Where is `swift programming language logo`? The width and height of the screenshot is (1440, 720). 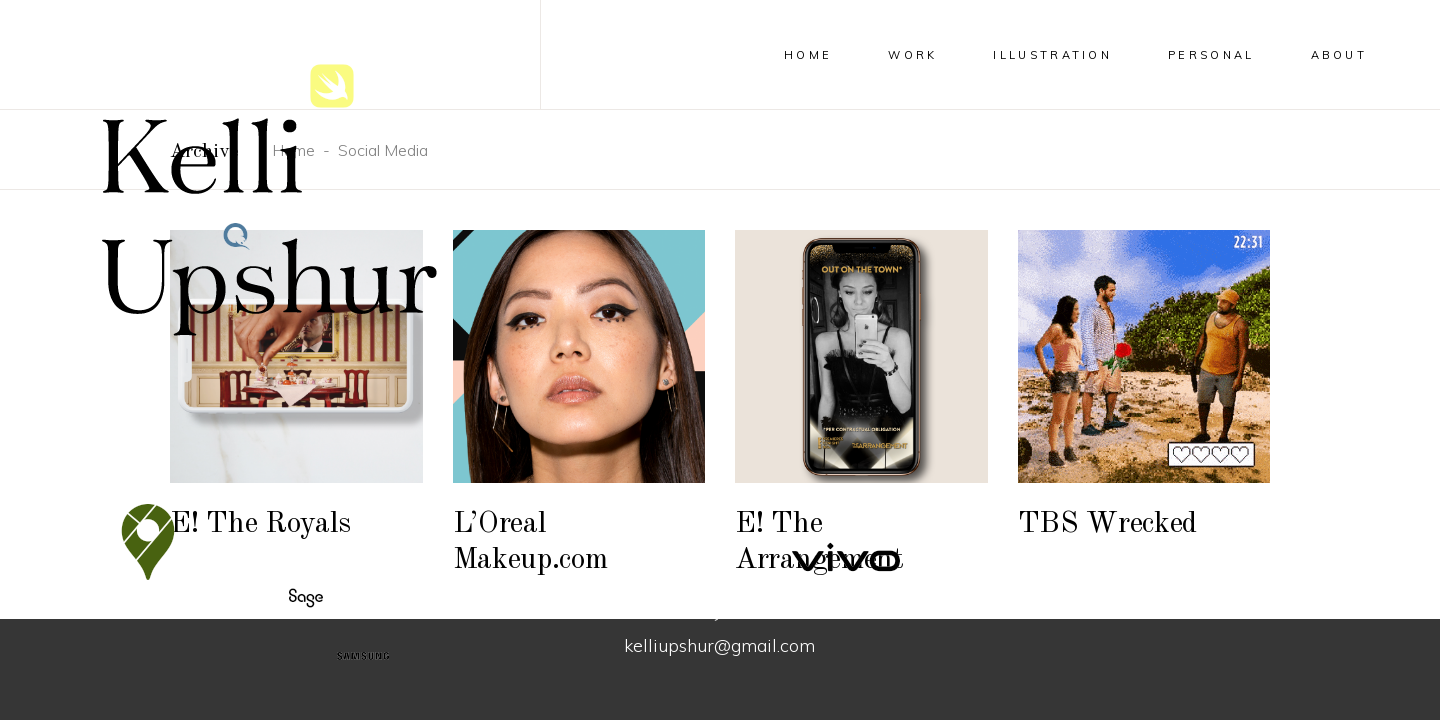 swift programming language logo is located at coordinates (332, 86).